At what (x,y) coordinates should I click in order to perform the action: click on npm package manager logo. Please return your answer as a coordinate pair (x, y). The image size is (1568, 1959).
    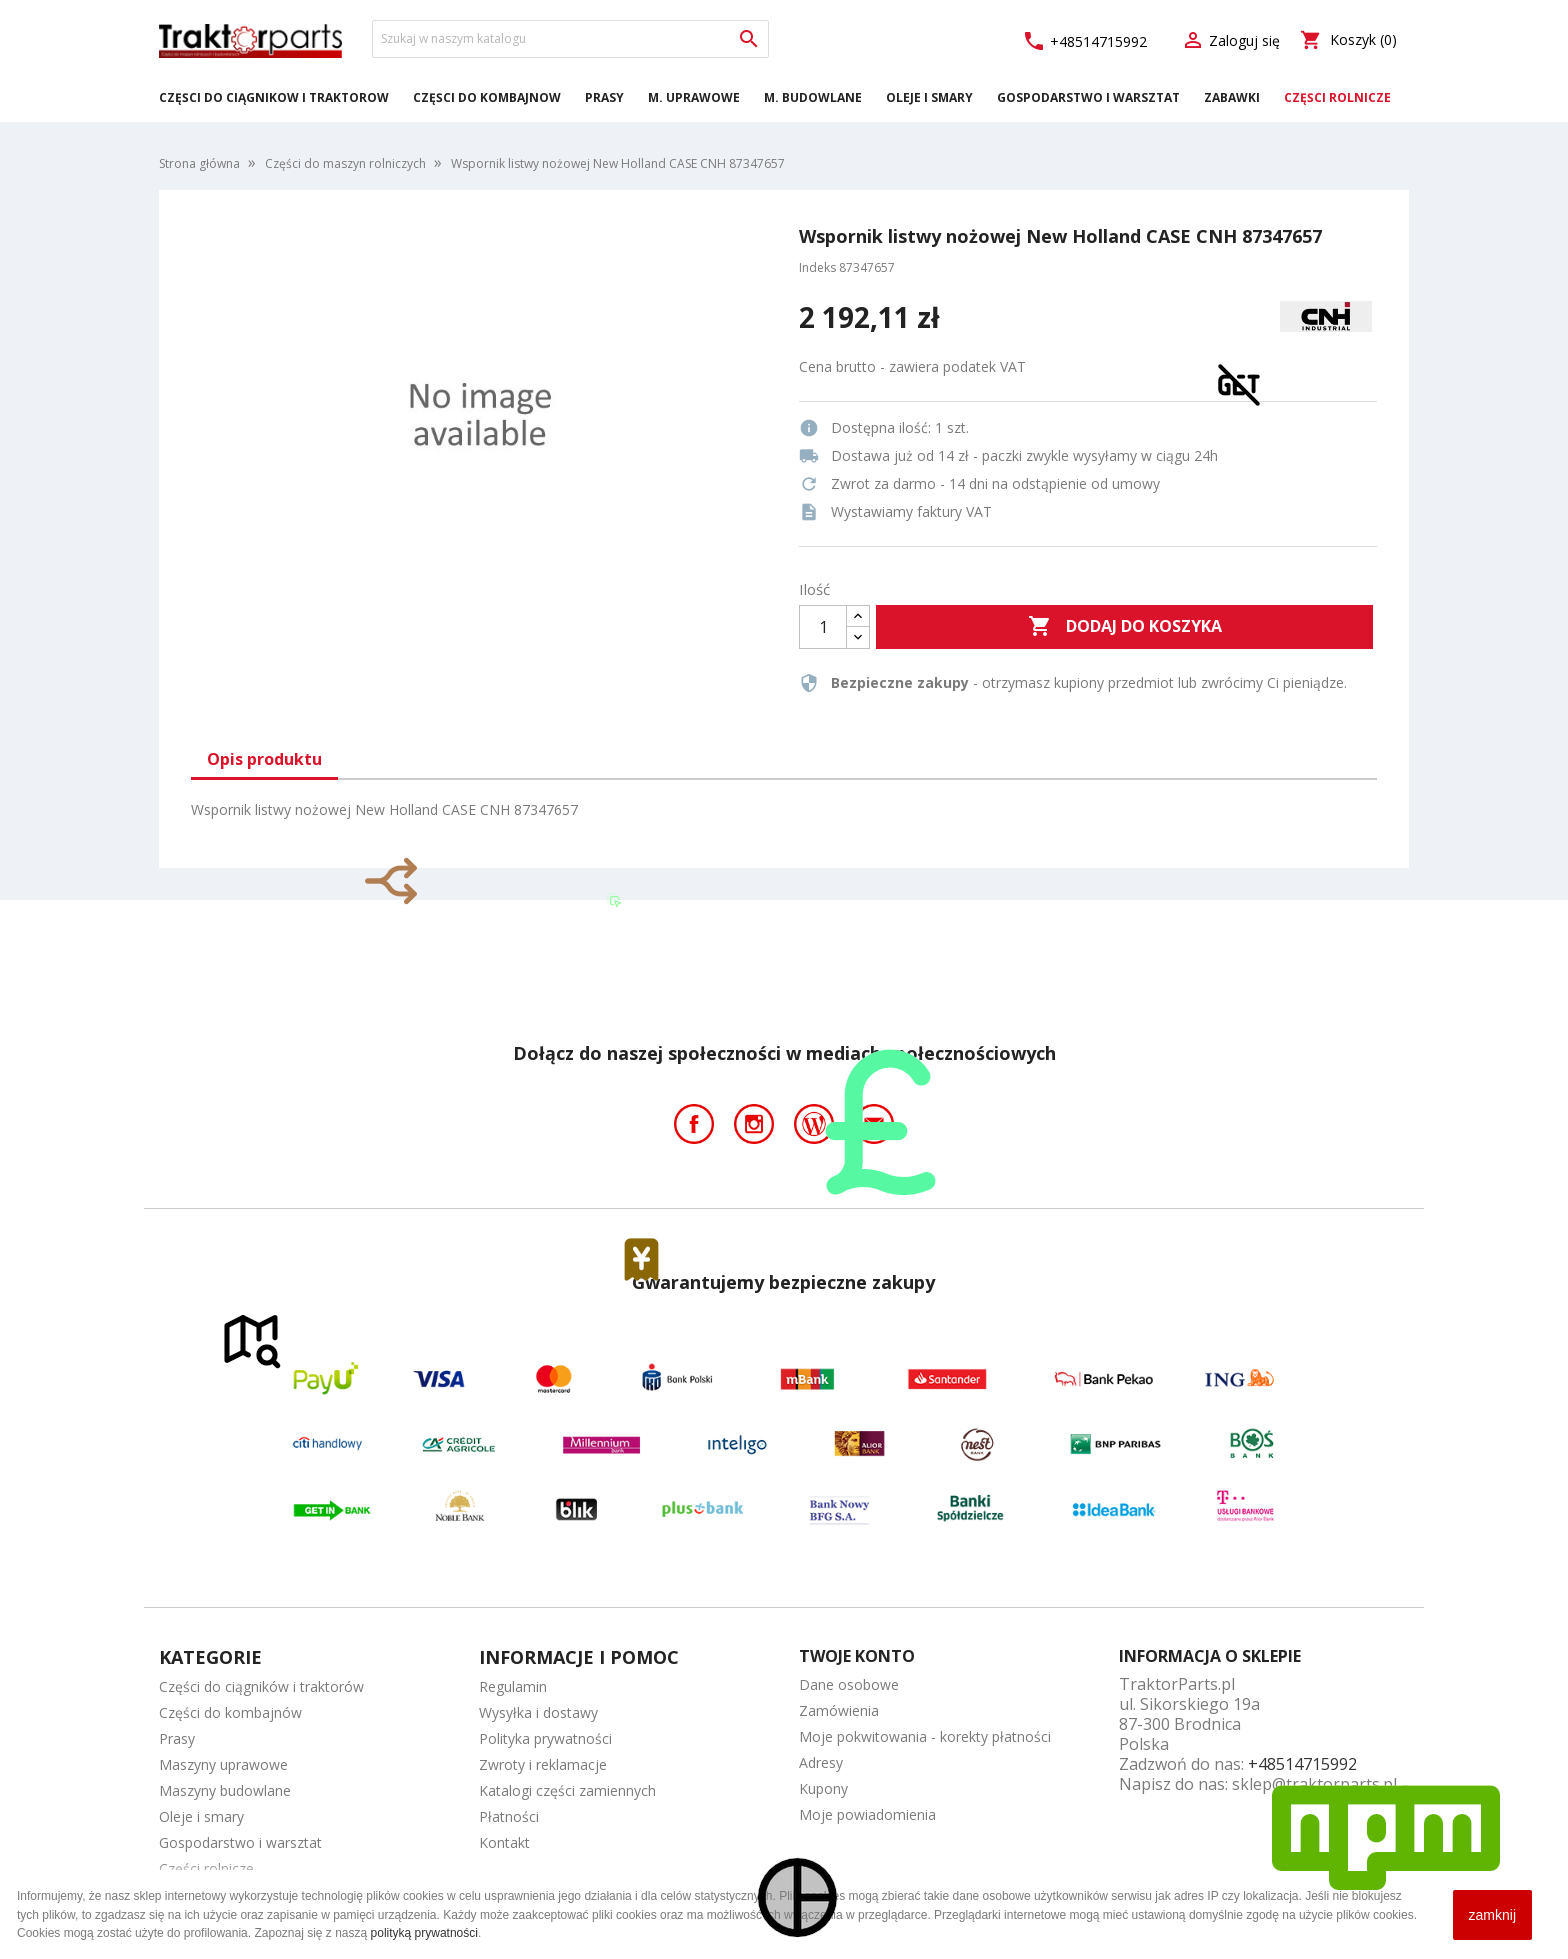
    Looking at the image, I should click on (1386, 1833).